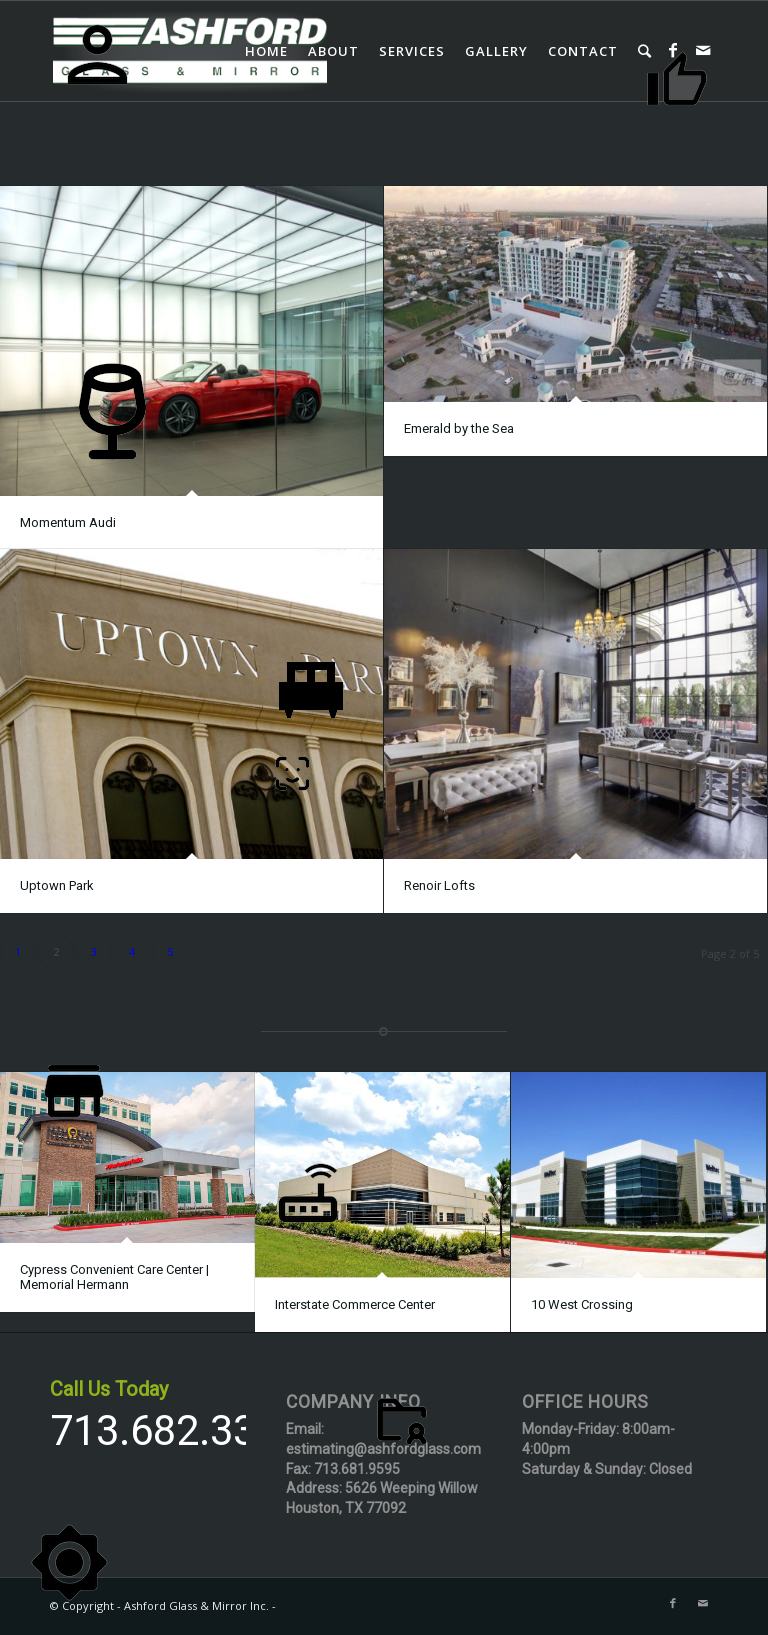 The image size is (768, 1635). I want to click on find nearby stores or shops, so click(74, 1091).